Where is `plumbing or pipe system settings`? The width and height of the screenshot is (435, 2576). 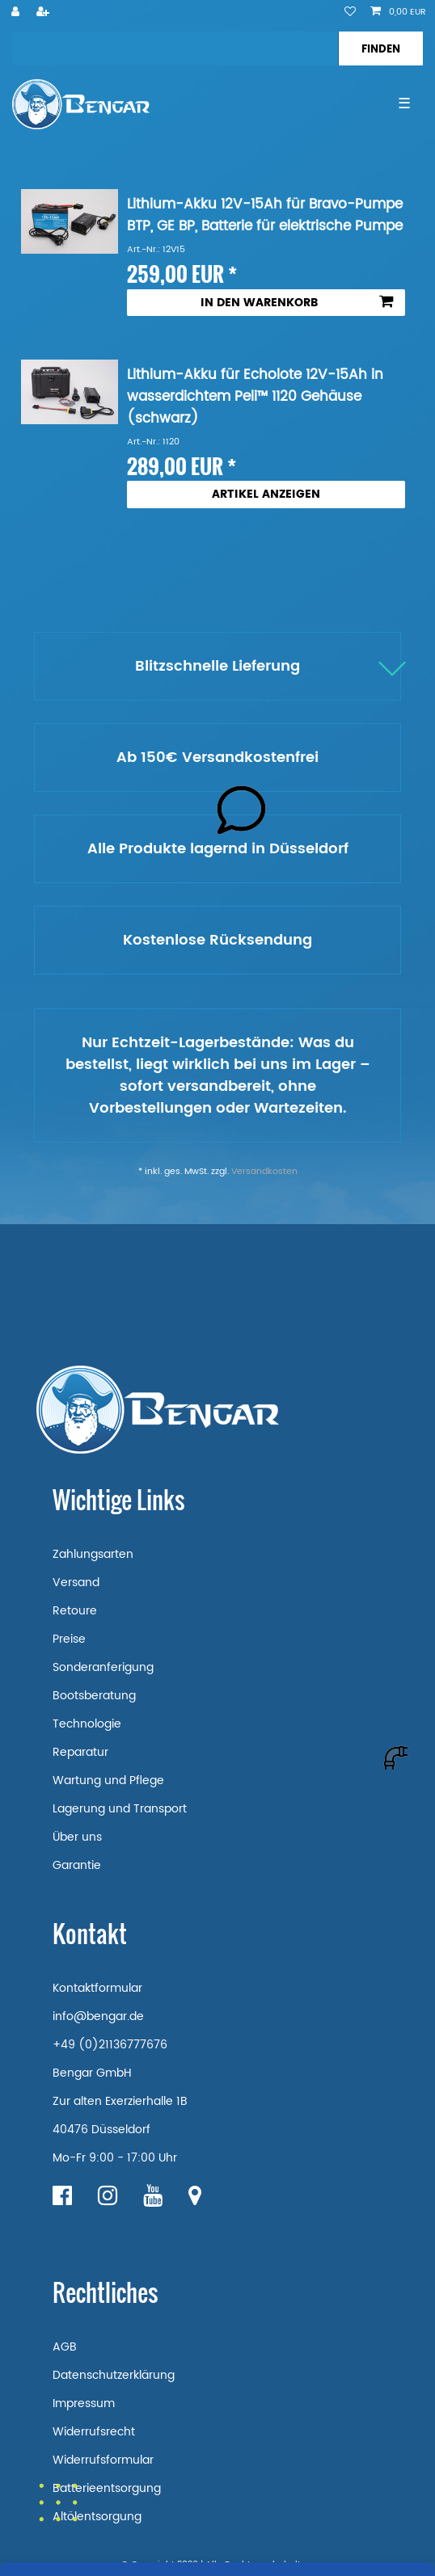 plumbing or pipe system settings is located at coordinates (395, 1757).